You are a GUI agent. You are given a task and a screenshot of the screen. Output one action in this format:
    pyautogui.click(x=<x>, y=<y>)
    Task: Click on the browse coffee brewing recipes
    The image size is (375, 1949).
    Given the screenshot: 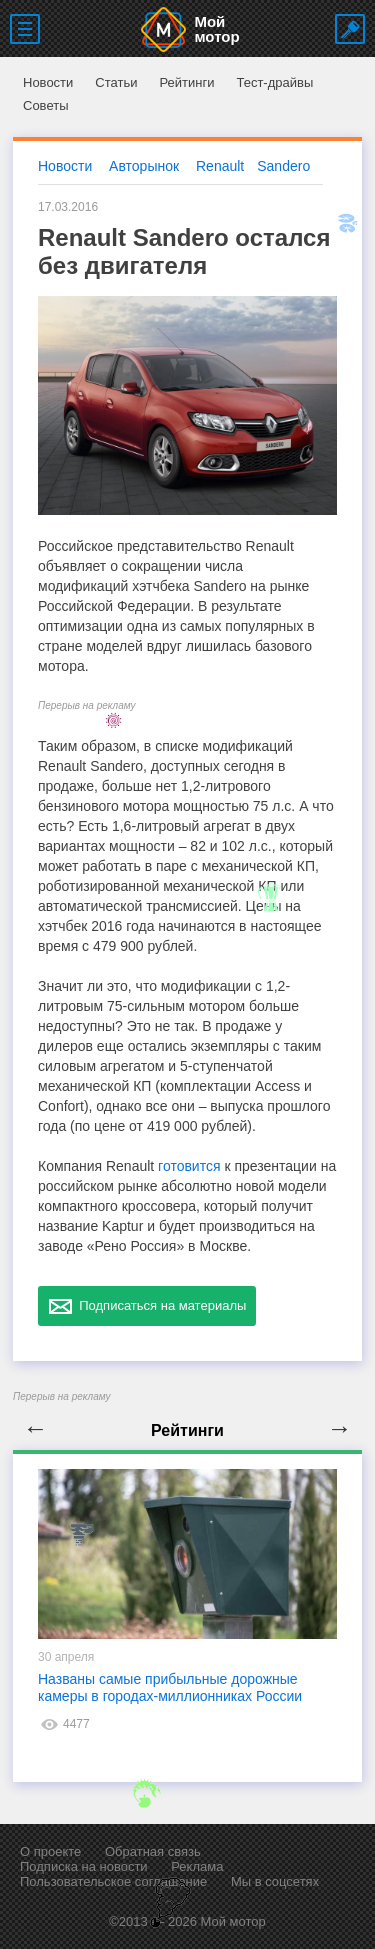 What is the action you would take?
    pyautogui.click(x=271, y=897)
    